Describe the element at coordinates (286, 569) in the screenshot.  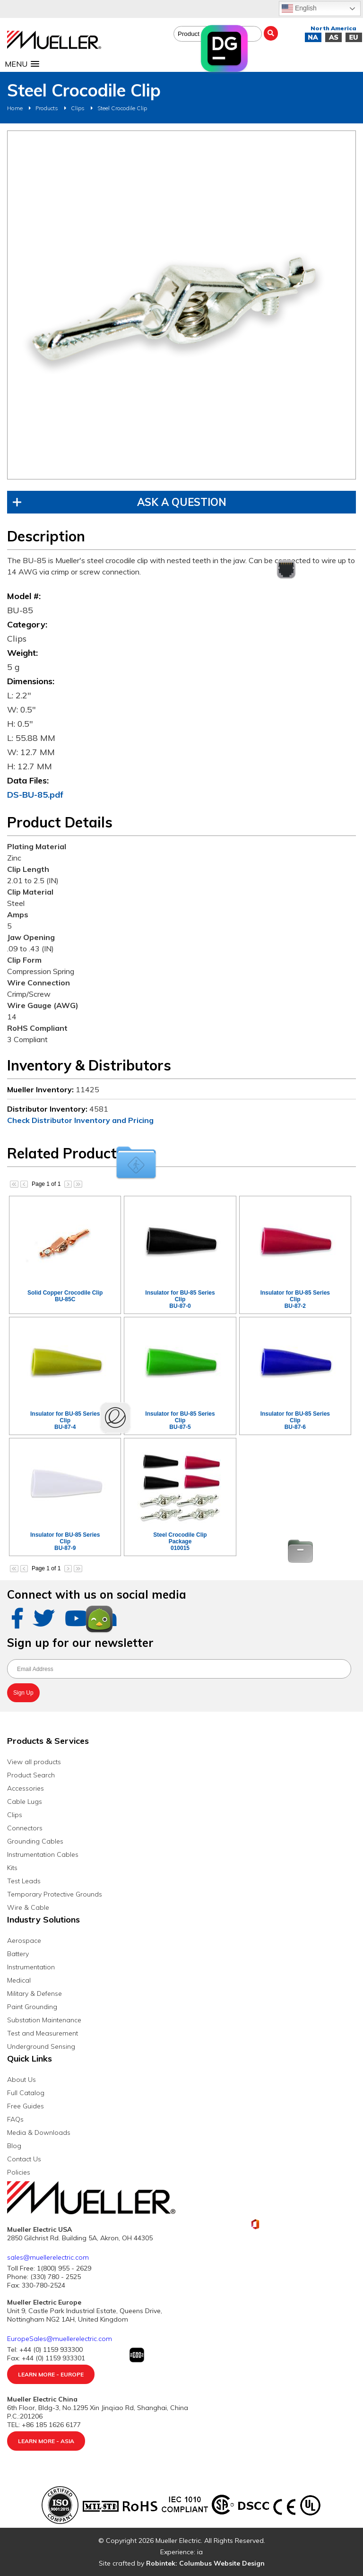
I see `open ethernet network preferences` at that location.